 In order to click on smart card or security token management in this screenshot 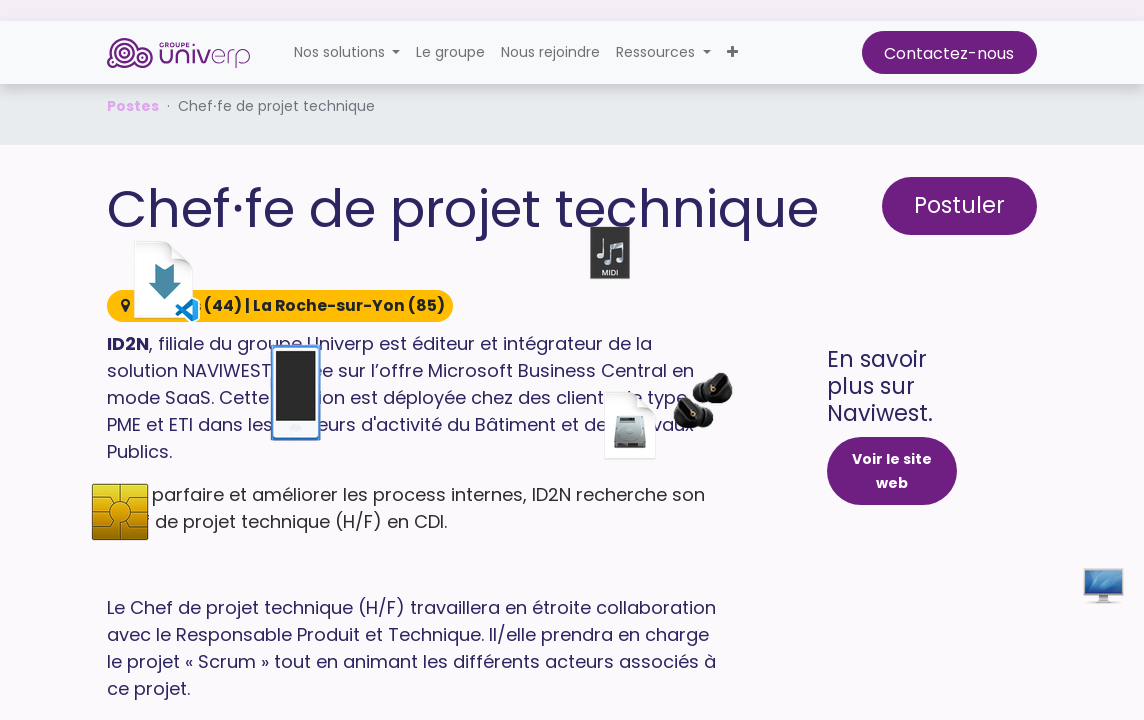, I will do `click(120, 512)`.